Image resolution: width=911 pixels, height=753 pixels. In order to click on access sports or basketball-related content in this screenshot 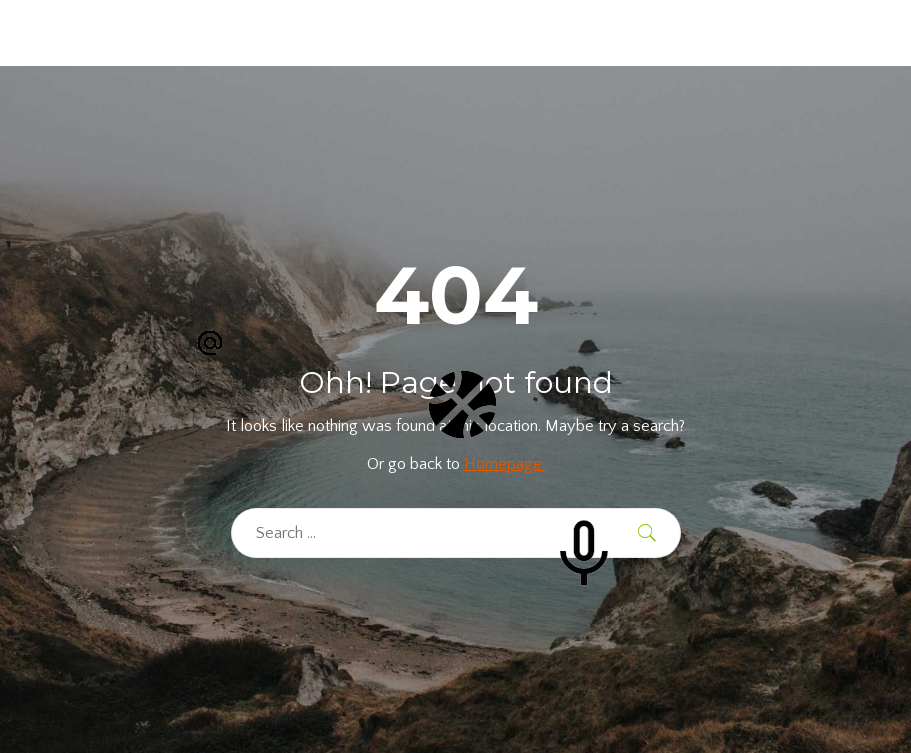, I will do `click(462, 404)`.